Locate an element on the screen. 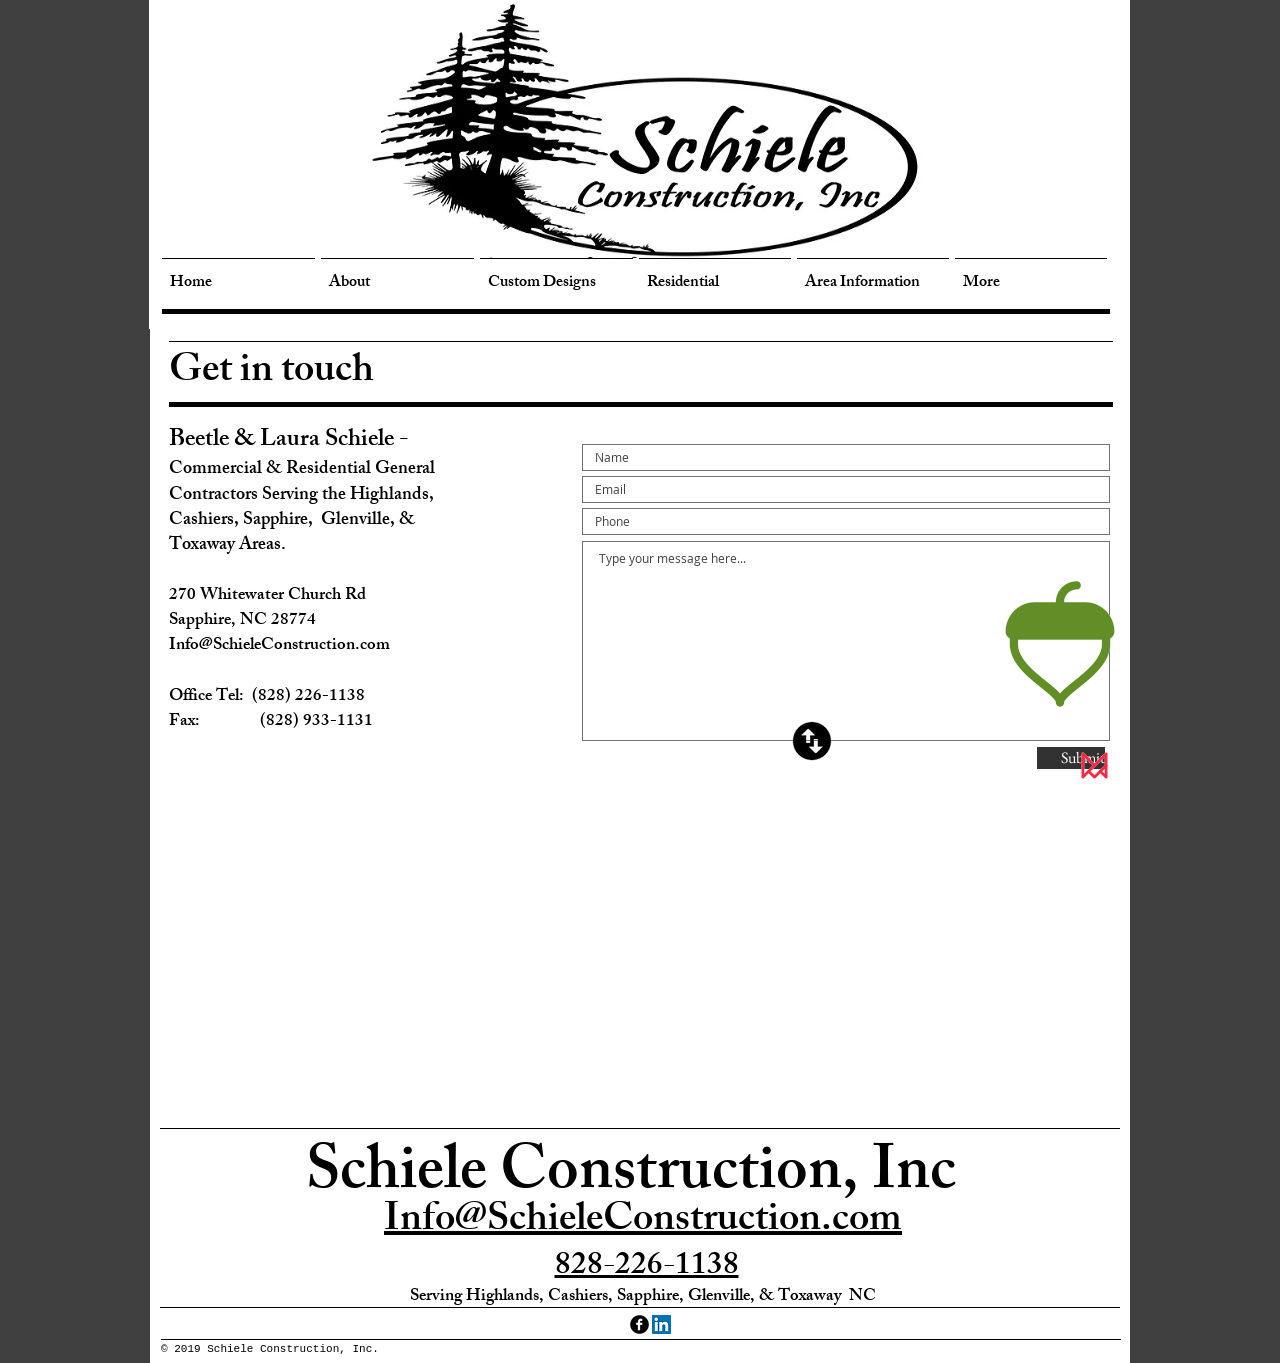 The width and height of the screenshot is (1280, 1363). framer motion library logo is located at coordinates (1094, 765).